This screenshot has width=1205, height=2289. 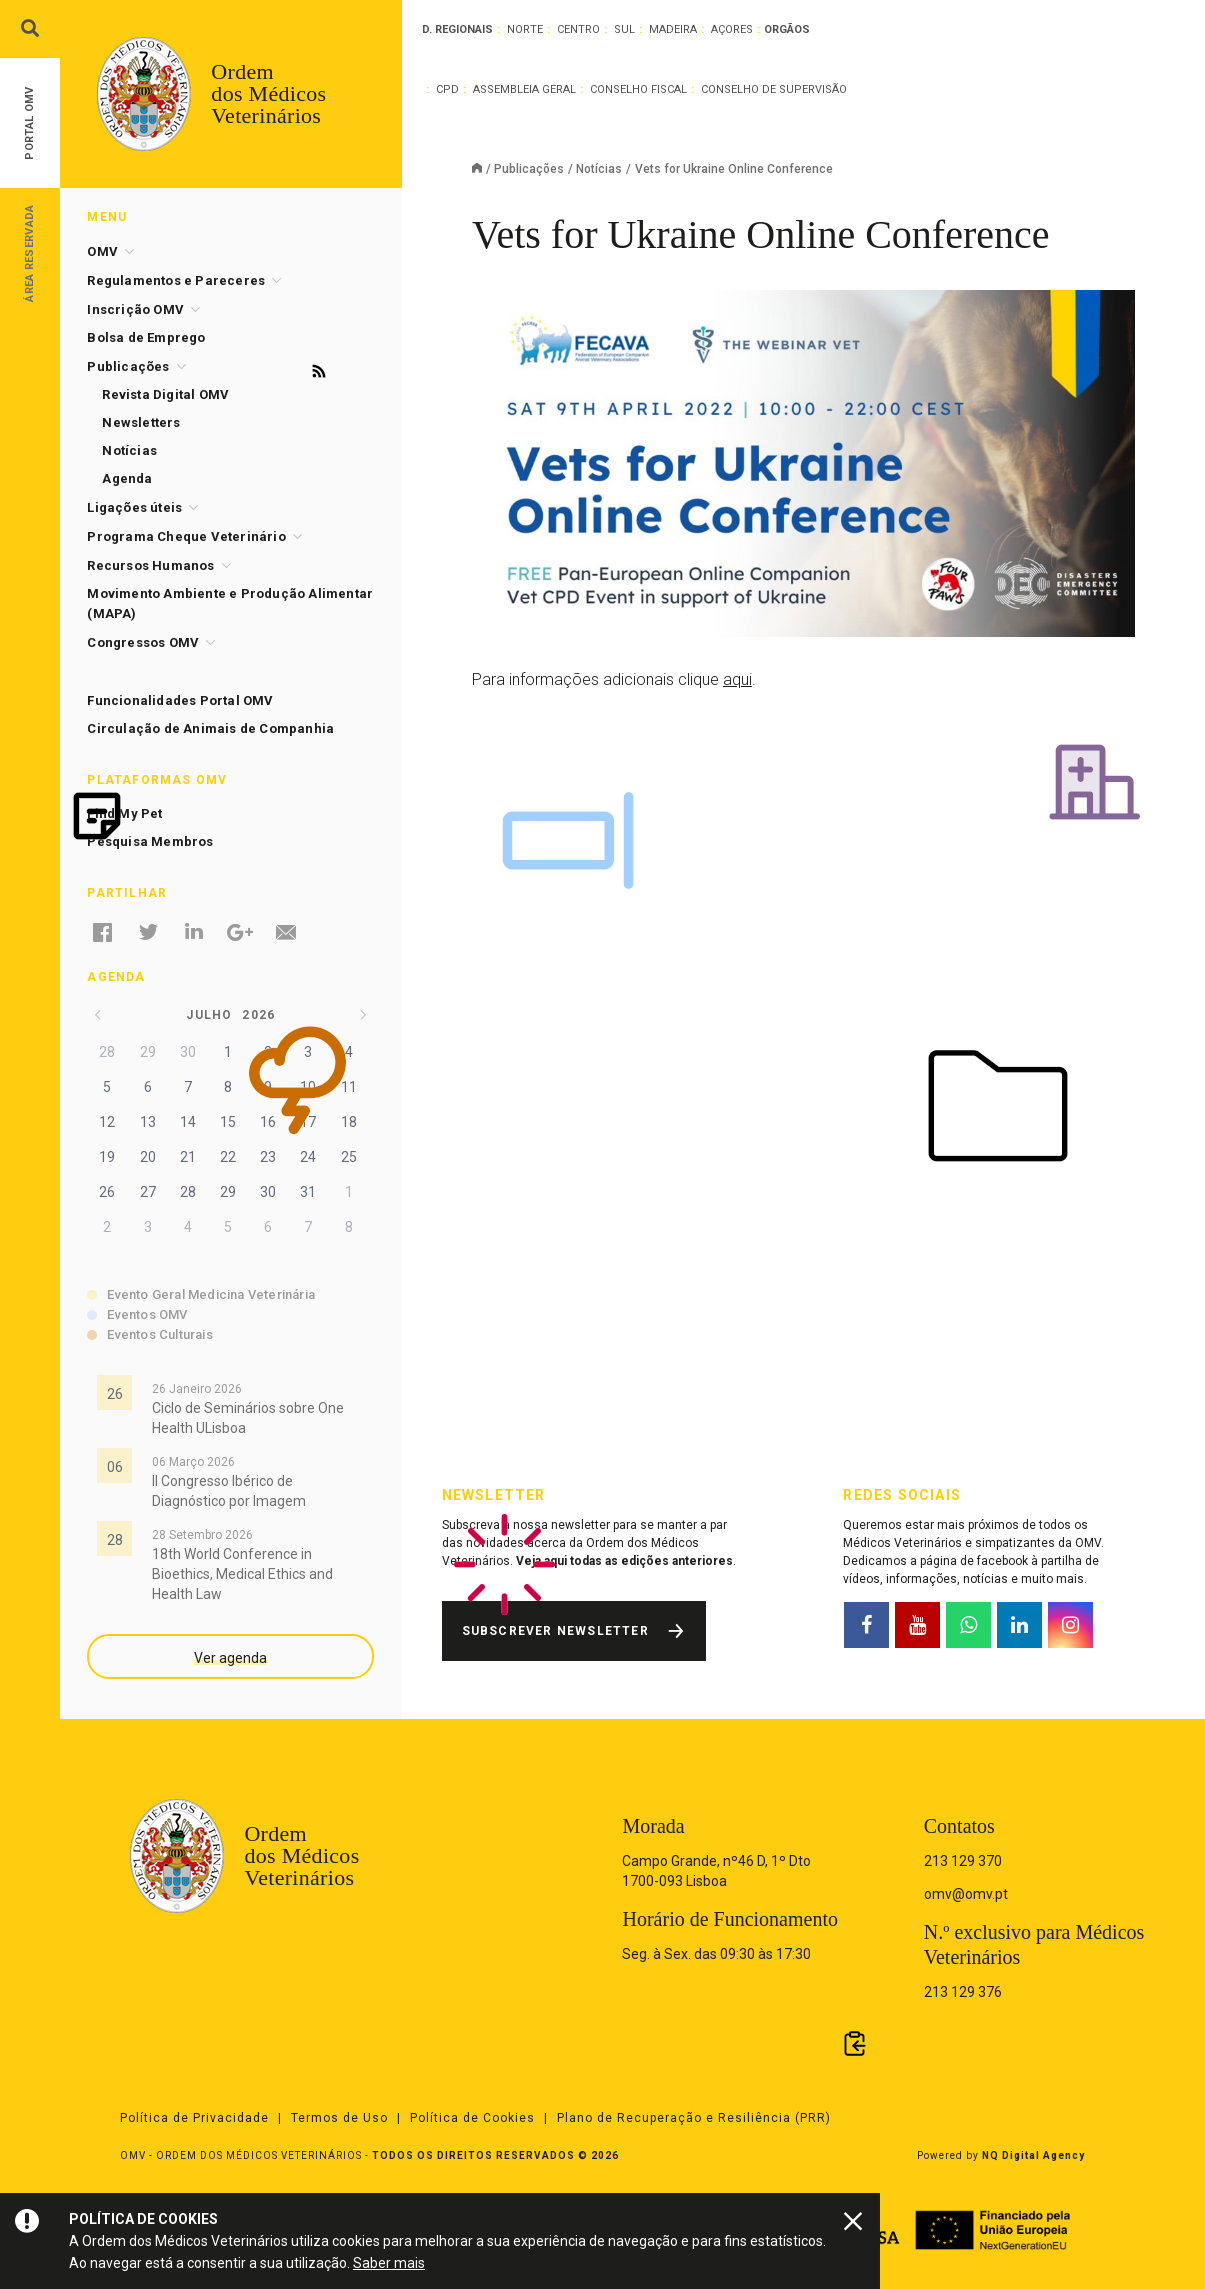 I want to click on loading content in progress, so click(x=504, y=1564).